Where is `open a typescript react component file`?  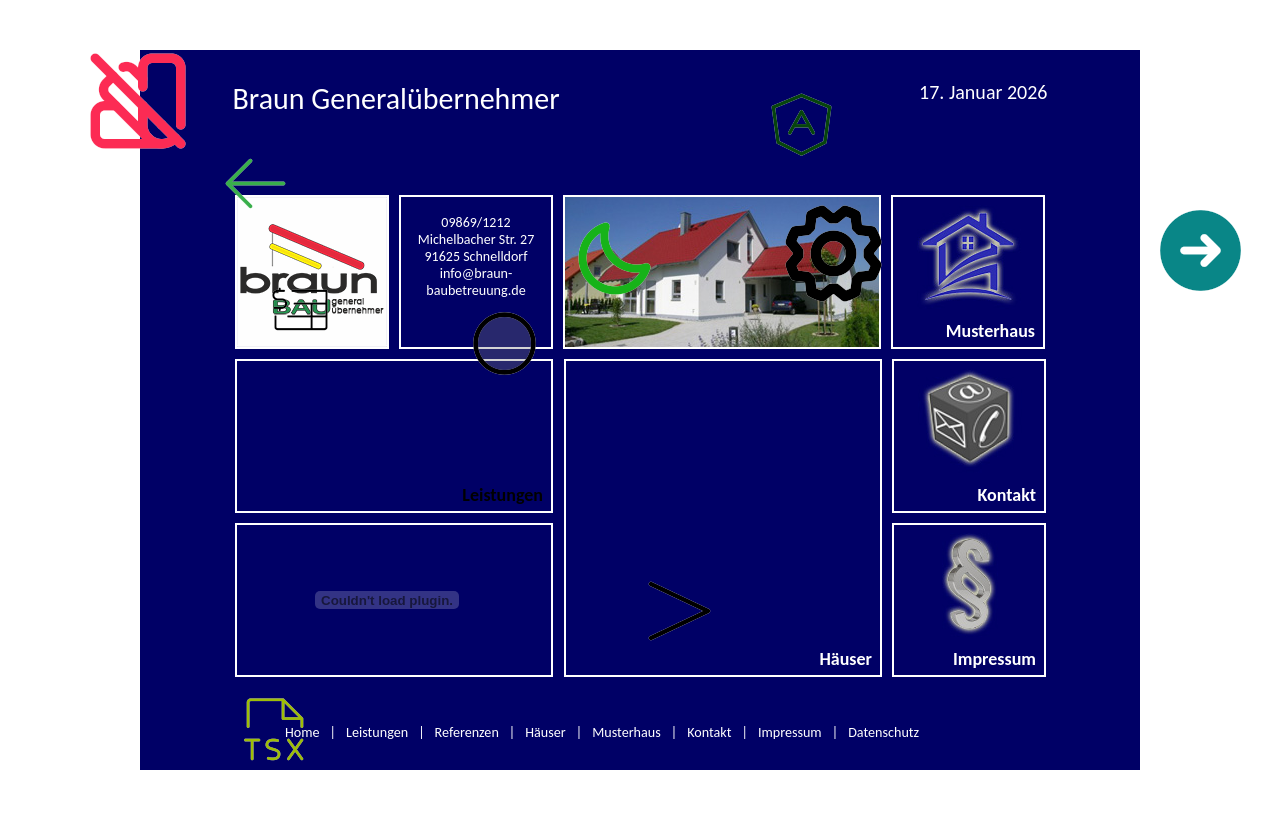 open a typescript react component file is located at coordinates (275, 732).